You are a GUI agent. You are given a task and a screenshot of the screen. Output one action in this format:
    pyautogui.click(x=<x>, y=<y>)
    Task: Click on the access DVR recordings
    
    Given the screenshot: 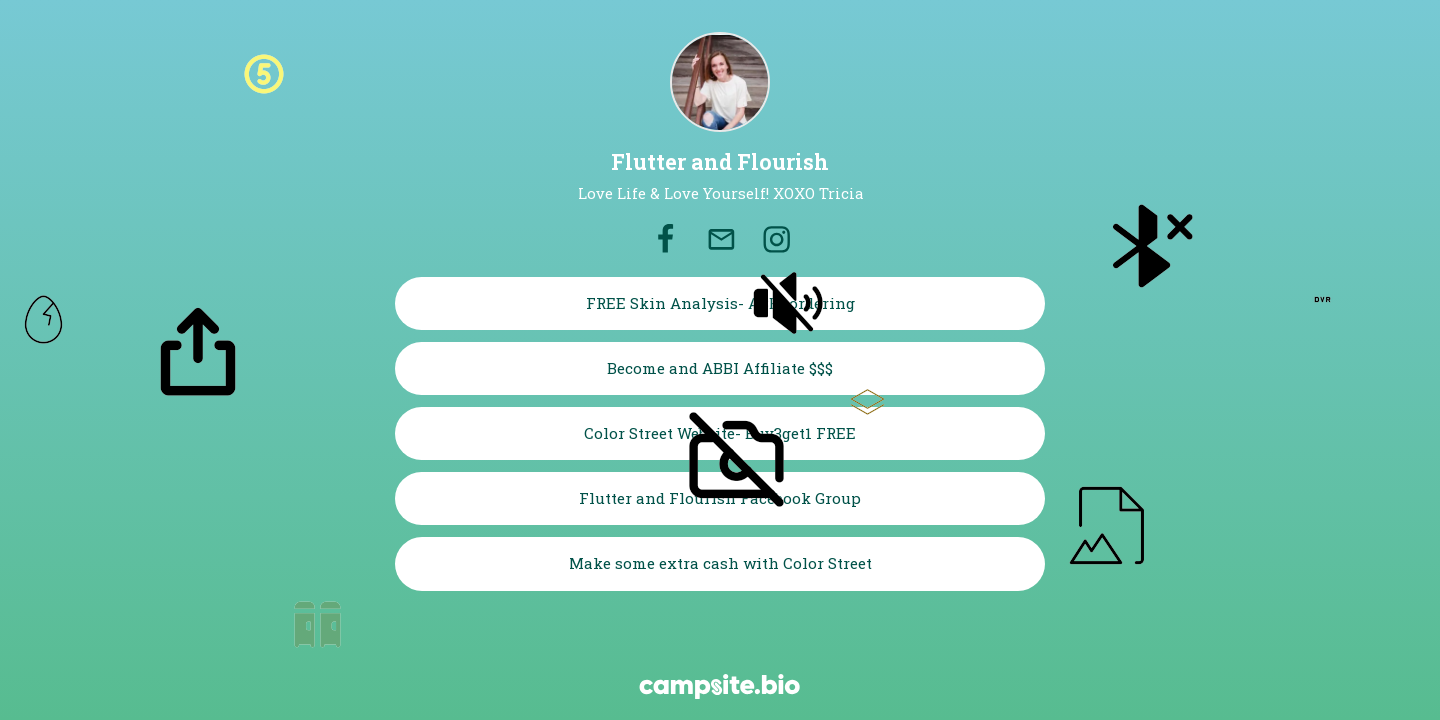 What is the action you would take?
    pyautogui.click(x=1322, y=299)
    